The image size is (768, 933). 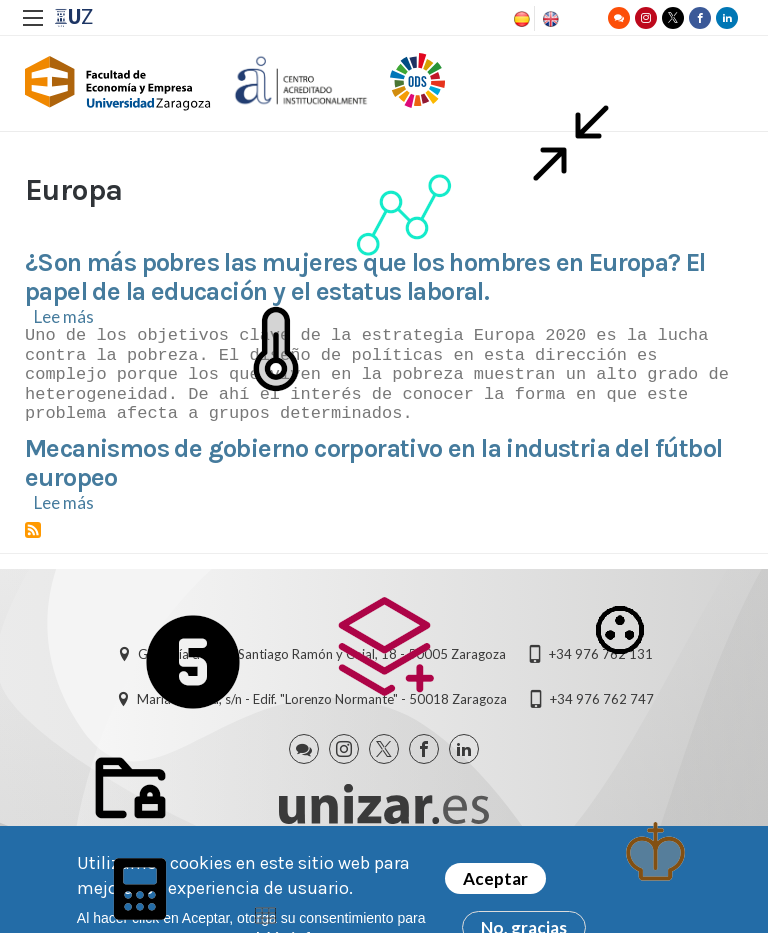 What do you see at coordinates (193, 662) in the screenshot?
I see `indicates step 5 in a multi-step process` at bounding box center [193, 662].